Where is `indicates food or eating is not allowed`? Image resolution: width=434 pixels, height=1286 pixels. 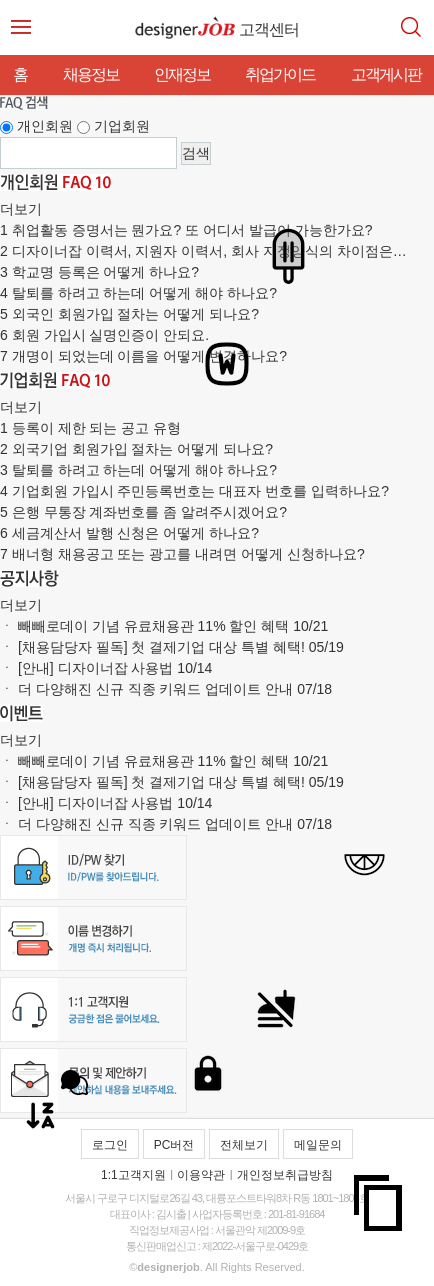
indicates food or eating is not allowed is located at coordinates (276, 1008).